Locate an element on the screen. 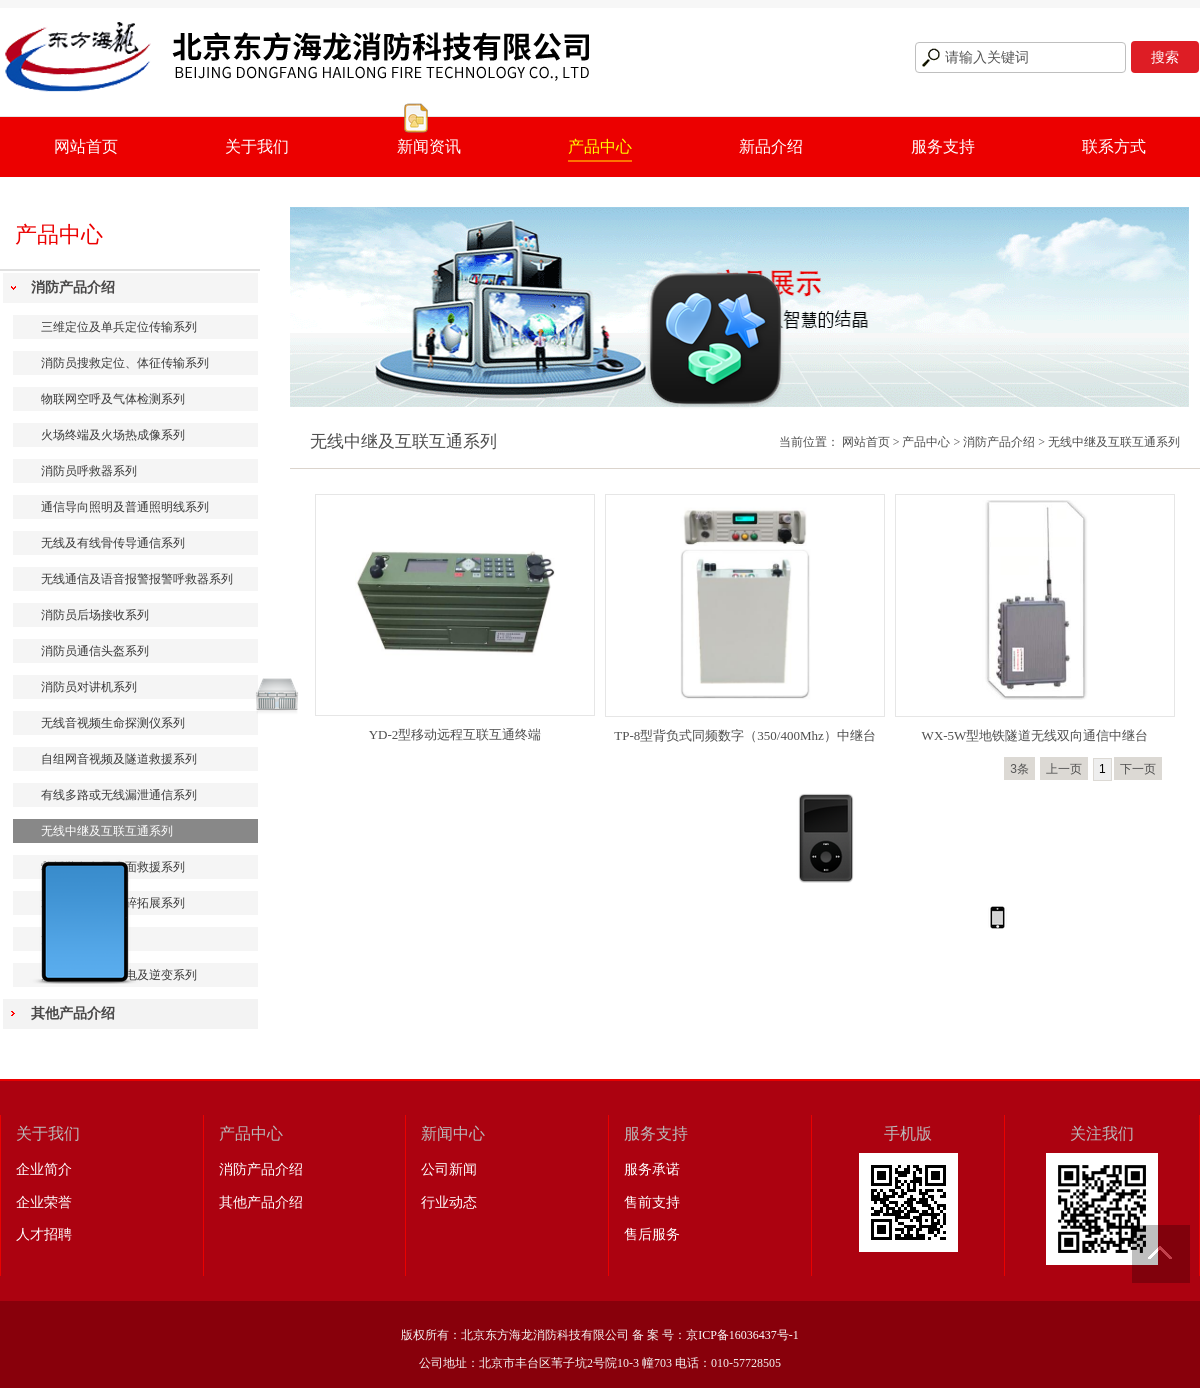 This screenshot has width=1200, height=1388. open SF Symbols app to browse Apple's icon library is located at coordinates (715, 338).